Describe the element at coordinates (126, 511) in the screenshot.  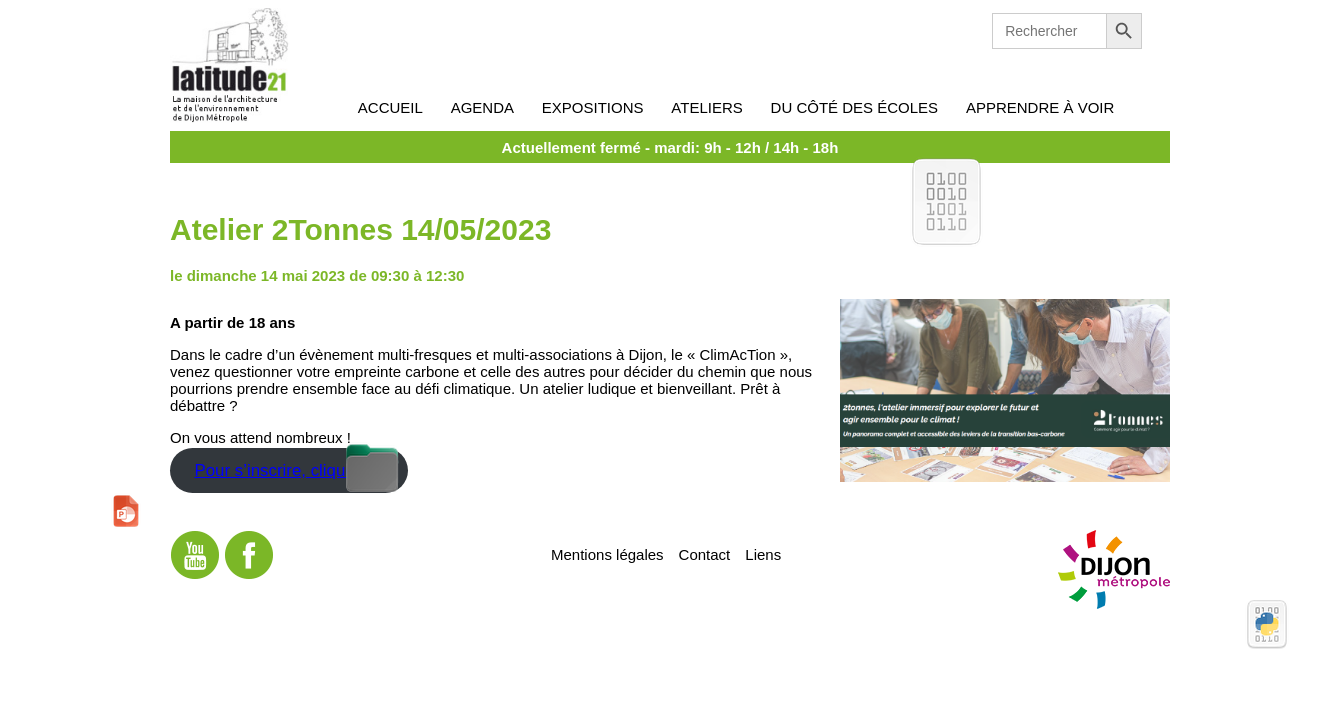
I see `a powerpoint slideshow file` at that location.